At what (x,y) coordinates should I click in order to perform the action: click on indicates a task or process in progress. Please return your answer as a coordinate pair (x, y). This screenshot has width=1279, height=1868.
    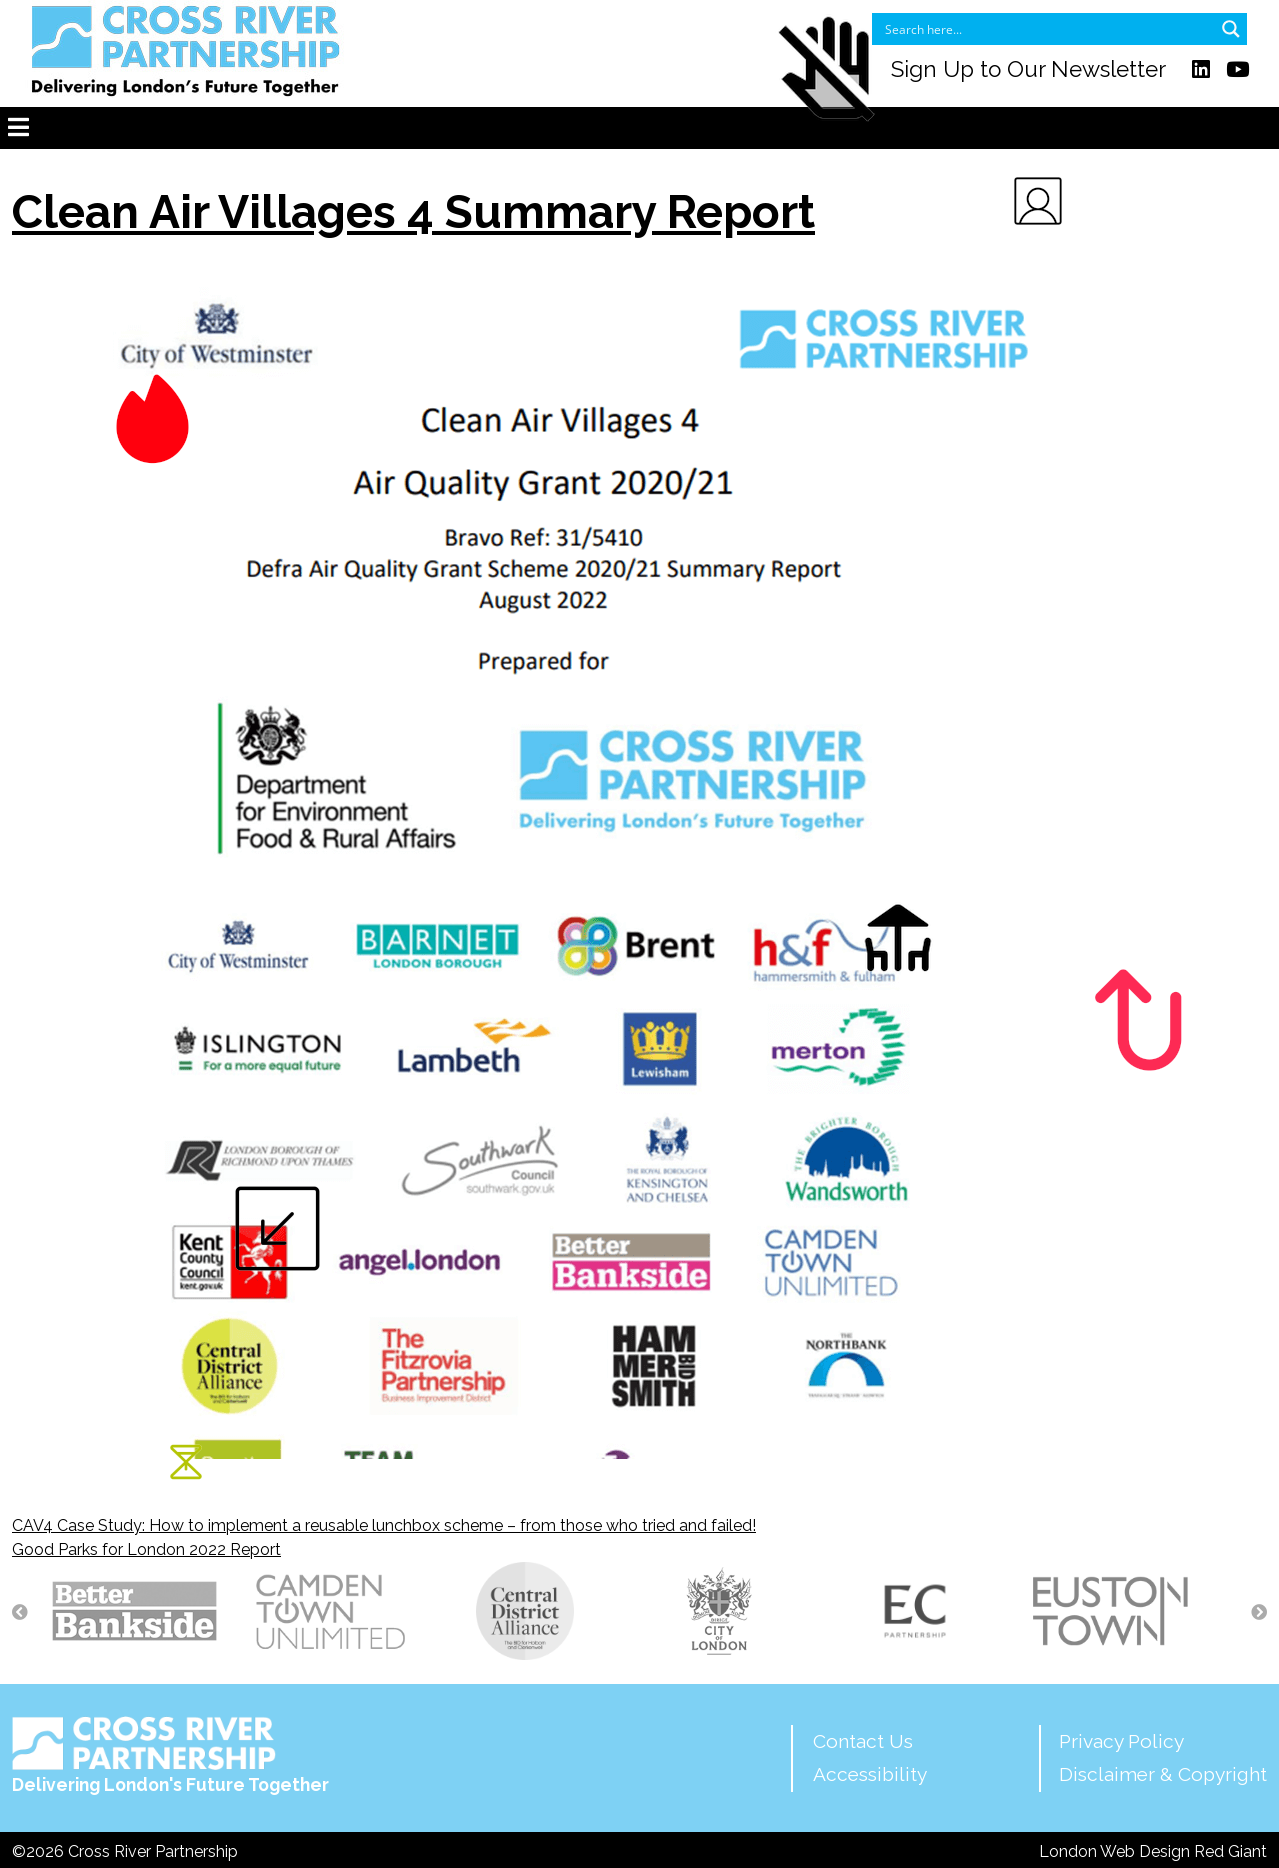
    Looking at the image, I should click on (186, 1462).